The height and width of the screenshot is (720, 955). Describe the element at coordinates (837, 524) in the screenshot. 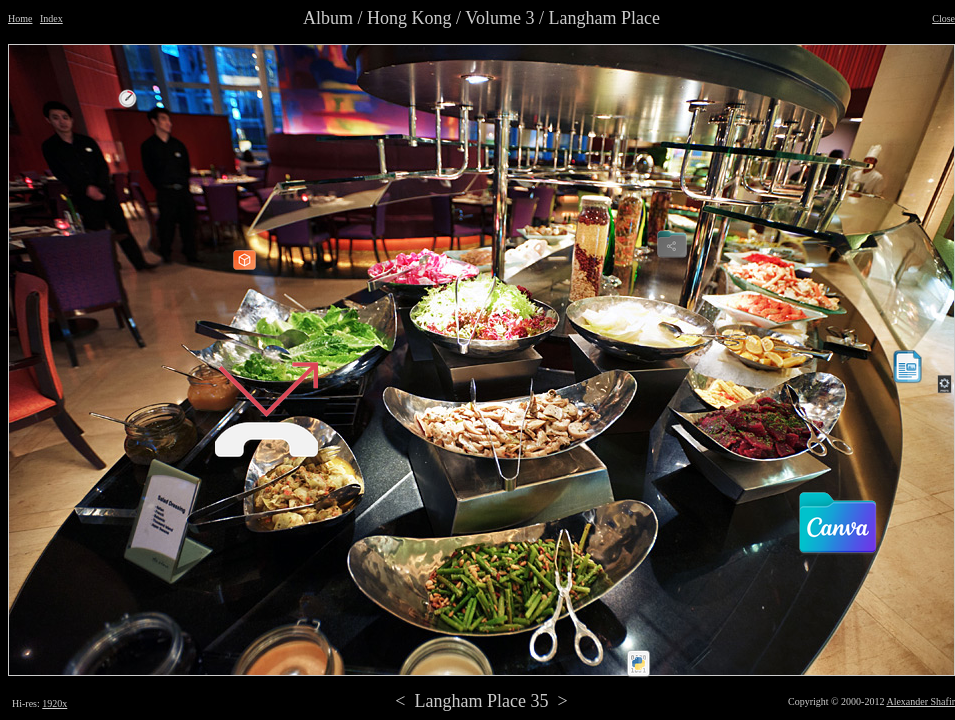

I see `open folder containing Canva project files` at that location.